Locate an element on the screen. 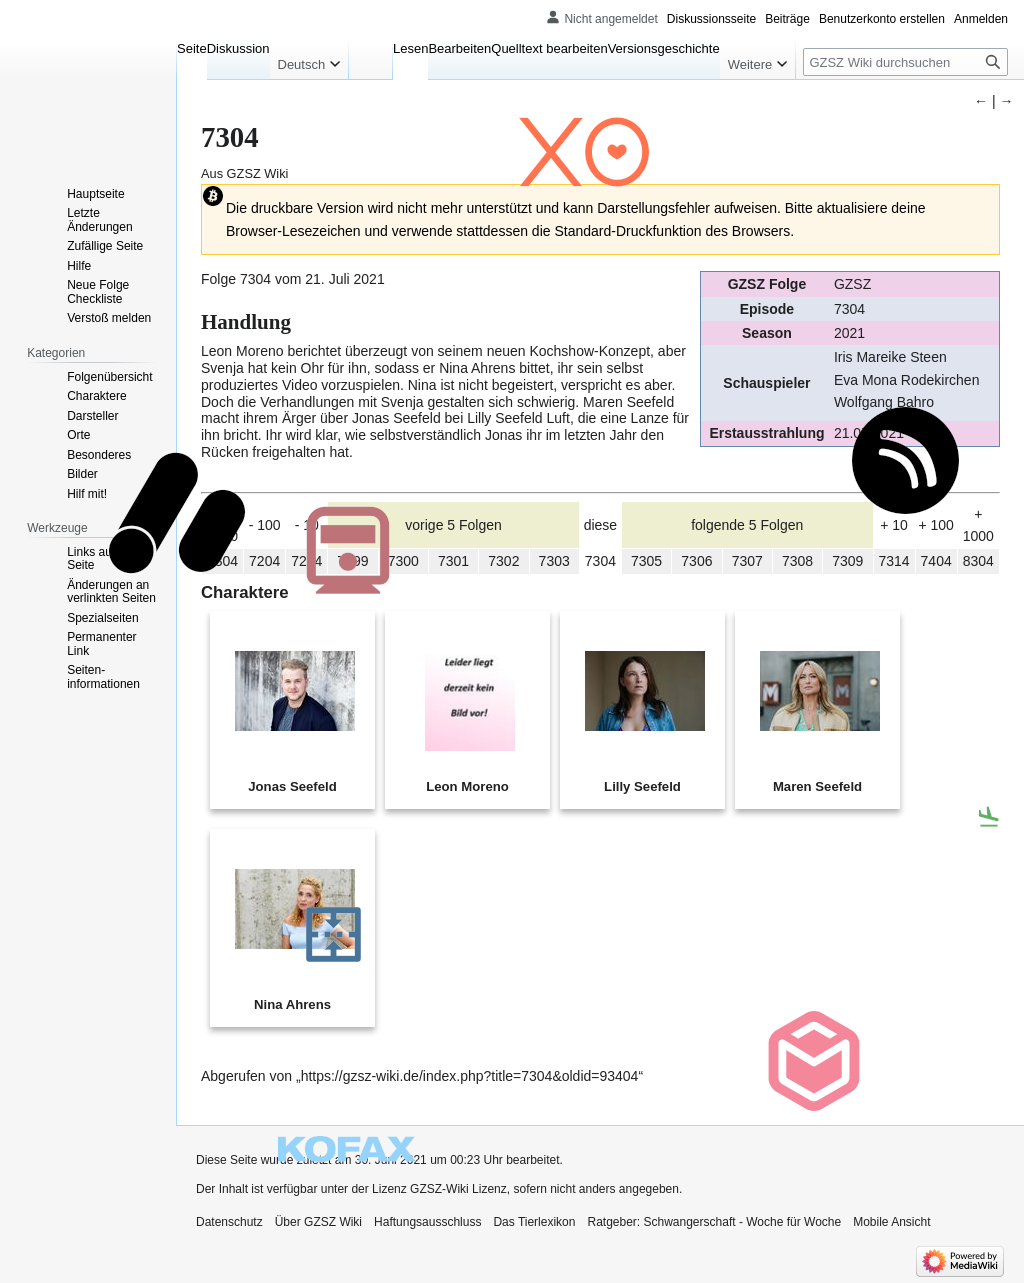 The height and width of the screenshot is (1283, 1024). indicates arriving flight status is located at coordinates (989, 817).